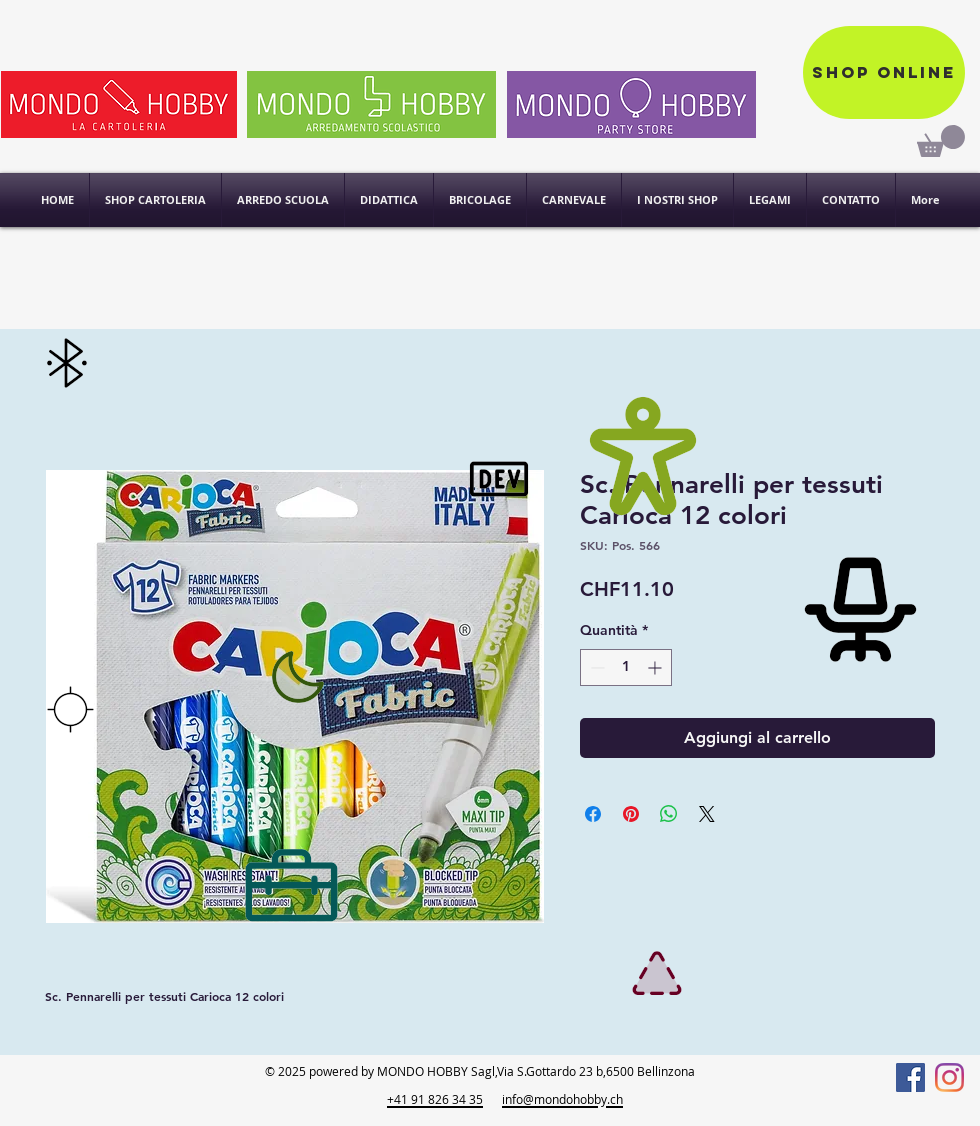  I want to click on access workspace or office settings, so click(860, 609).